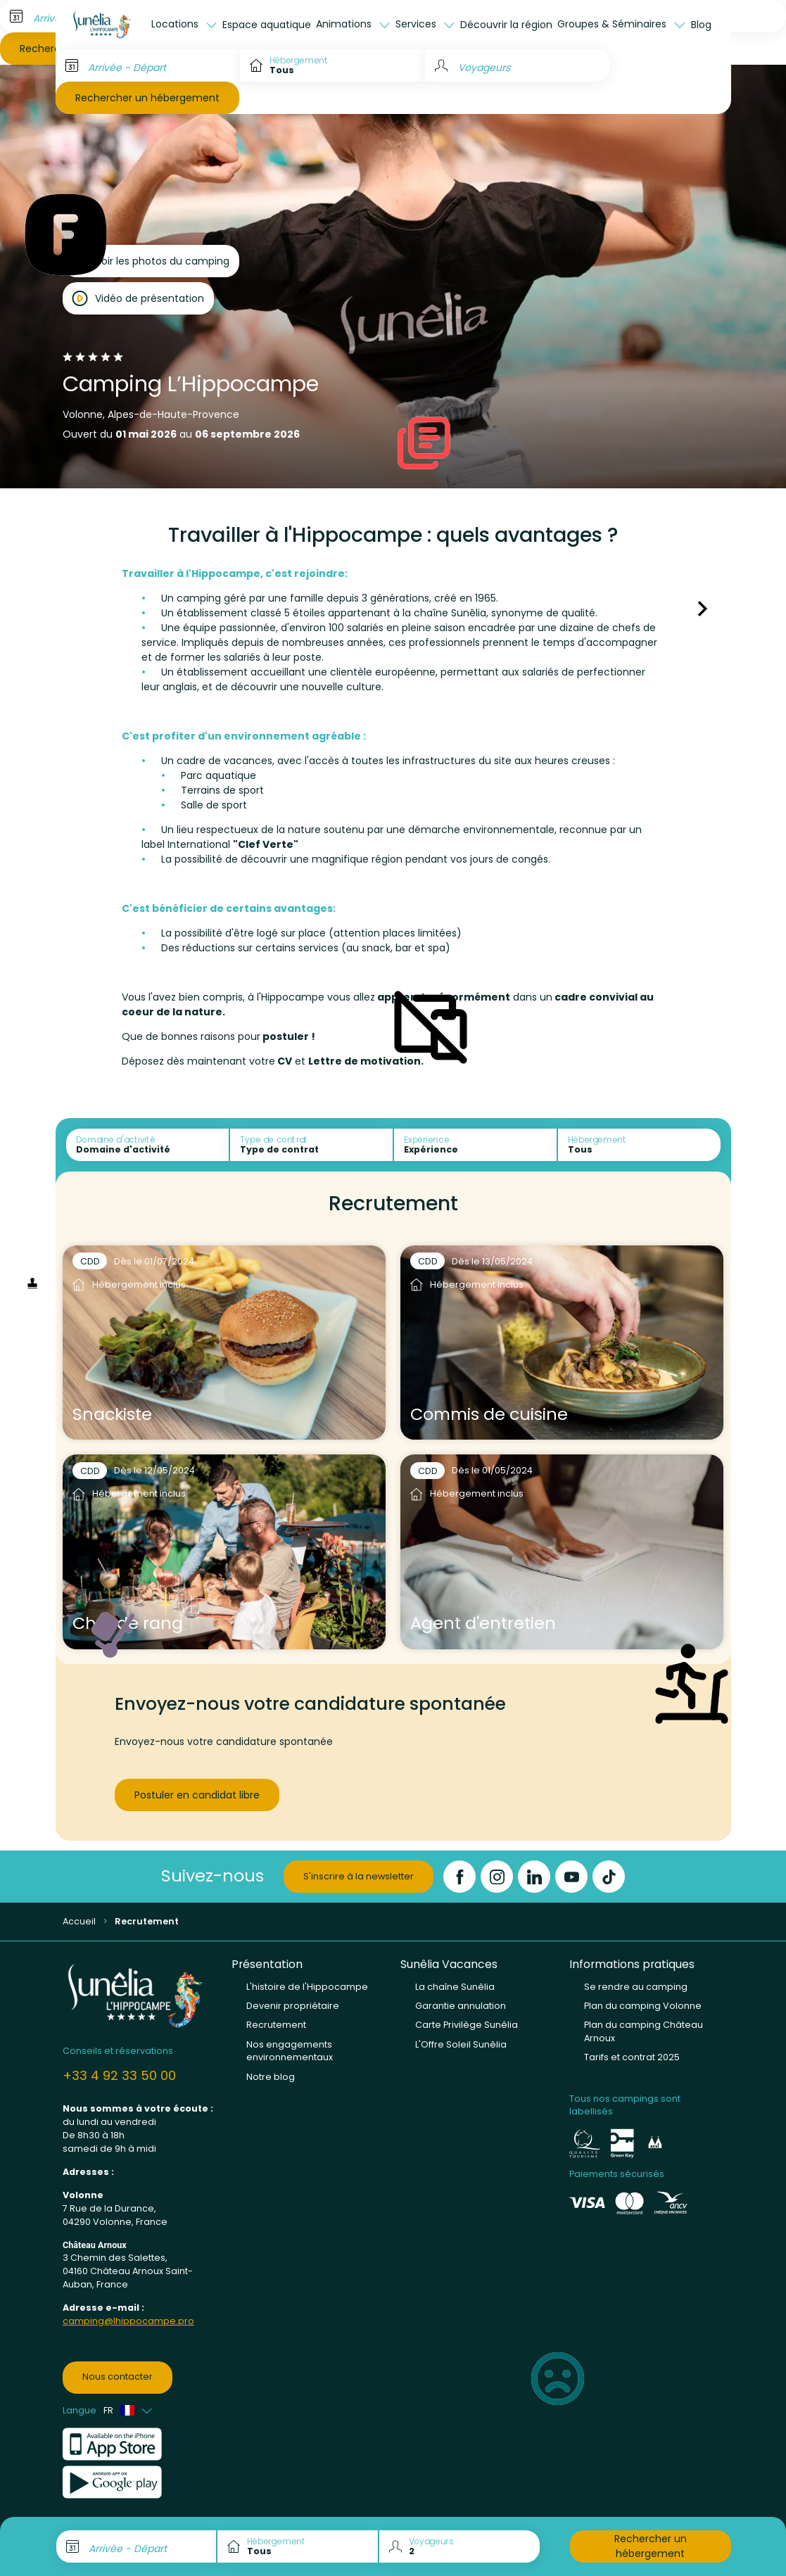 This screenshot has height=2576, width=786. What do you see at coordinates (113, 1633) in the screenshot?
I see `view your shopping cart` at bounding box center [113, 1633].